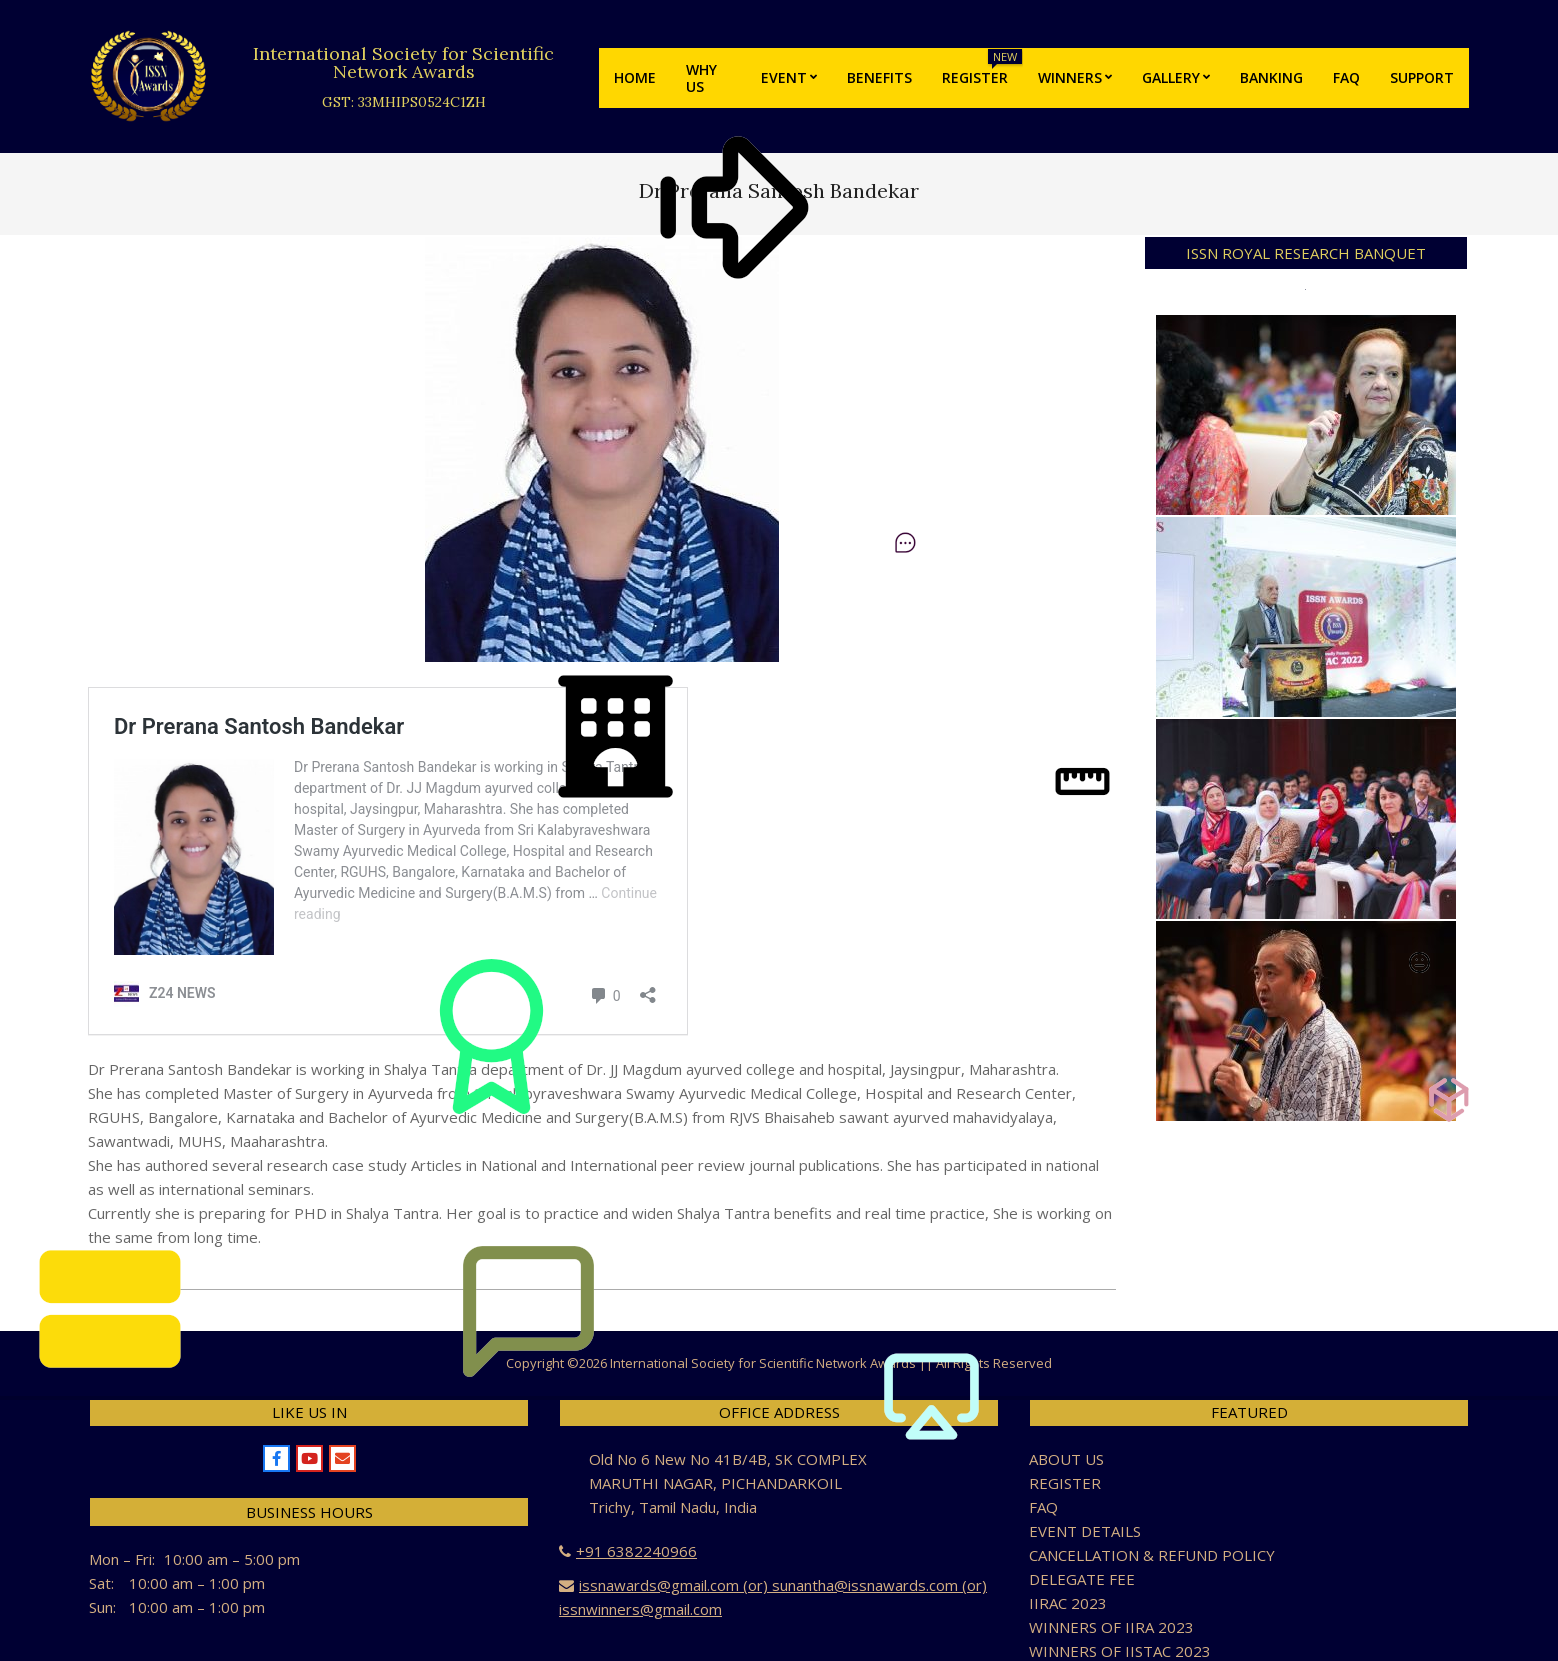 The image size is (1558, 1661). What do you see at coordinates (905, 543) in the screenshot?
I see `open chat or messaging` at bounding box center [905, 543].